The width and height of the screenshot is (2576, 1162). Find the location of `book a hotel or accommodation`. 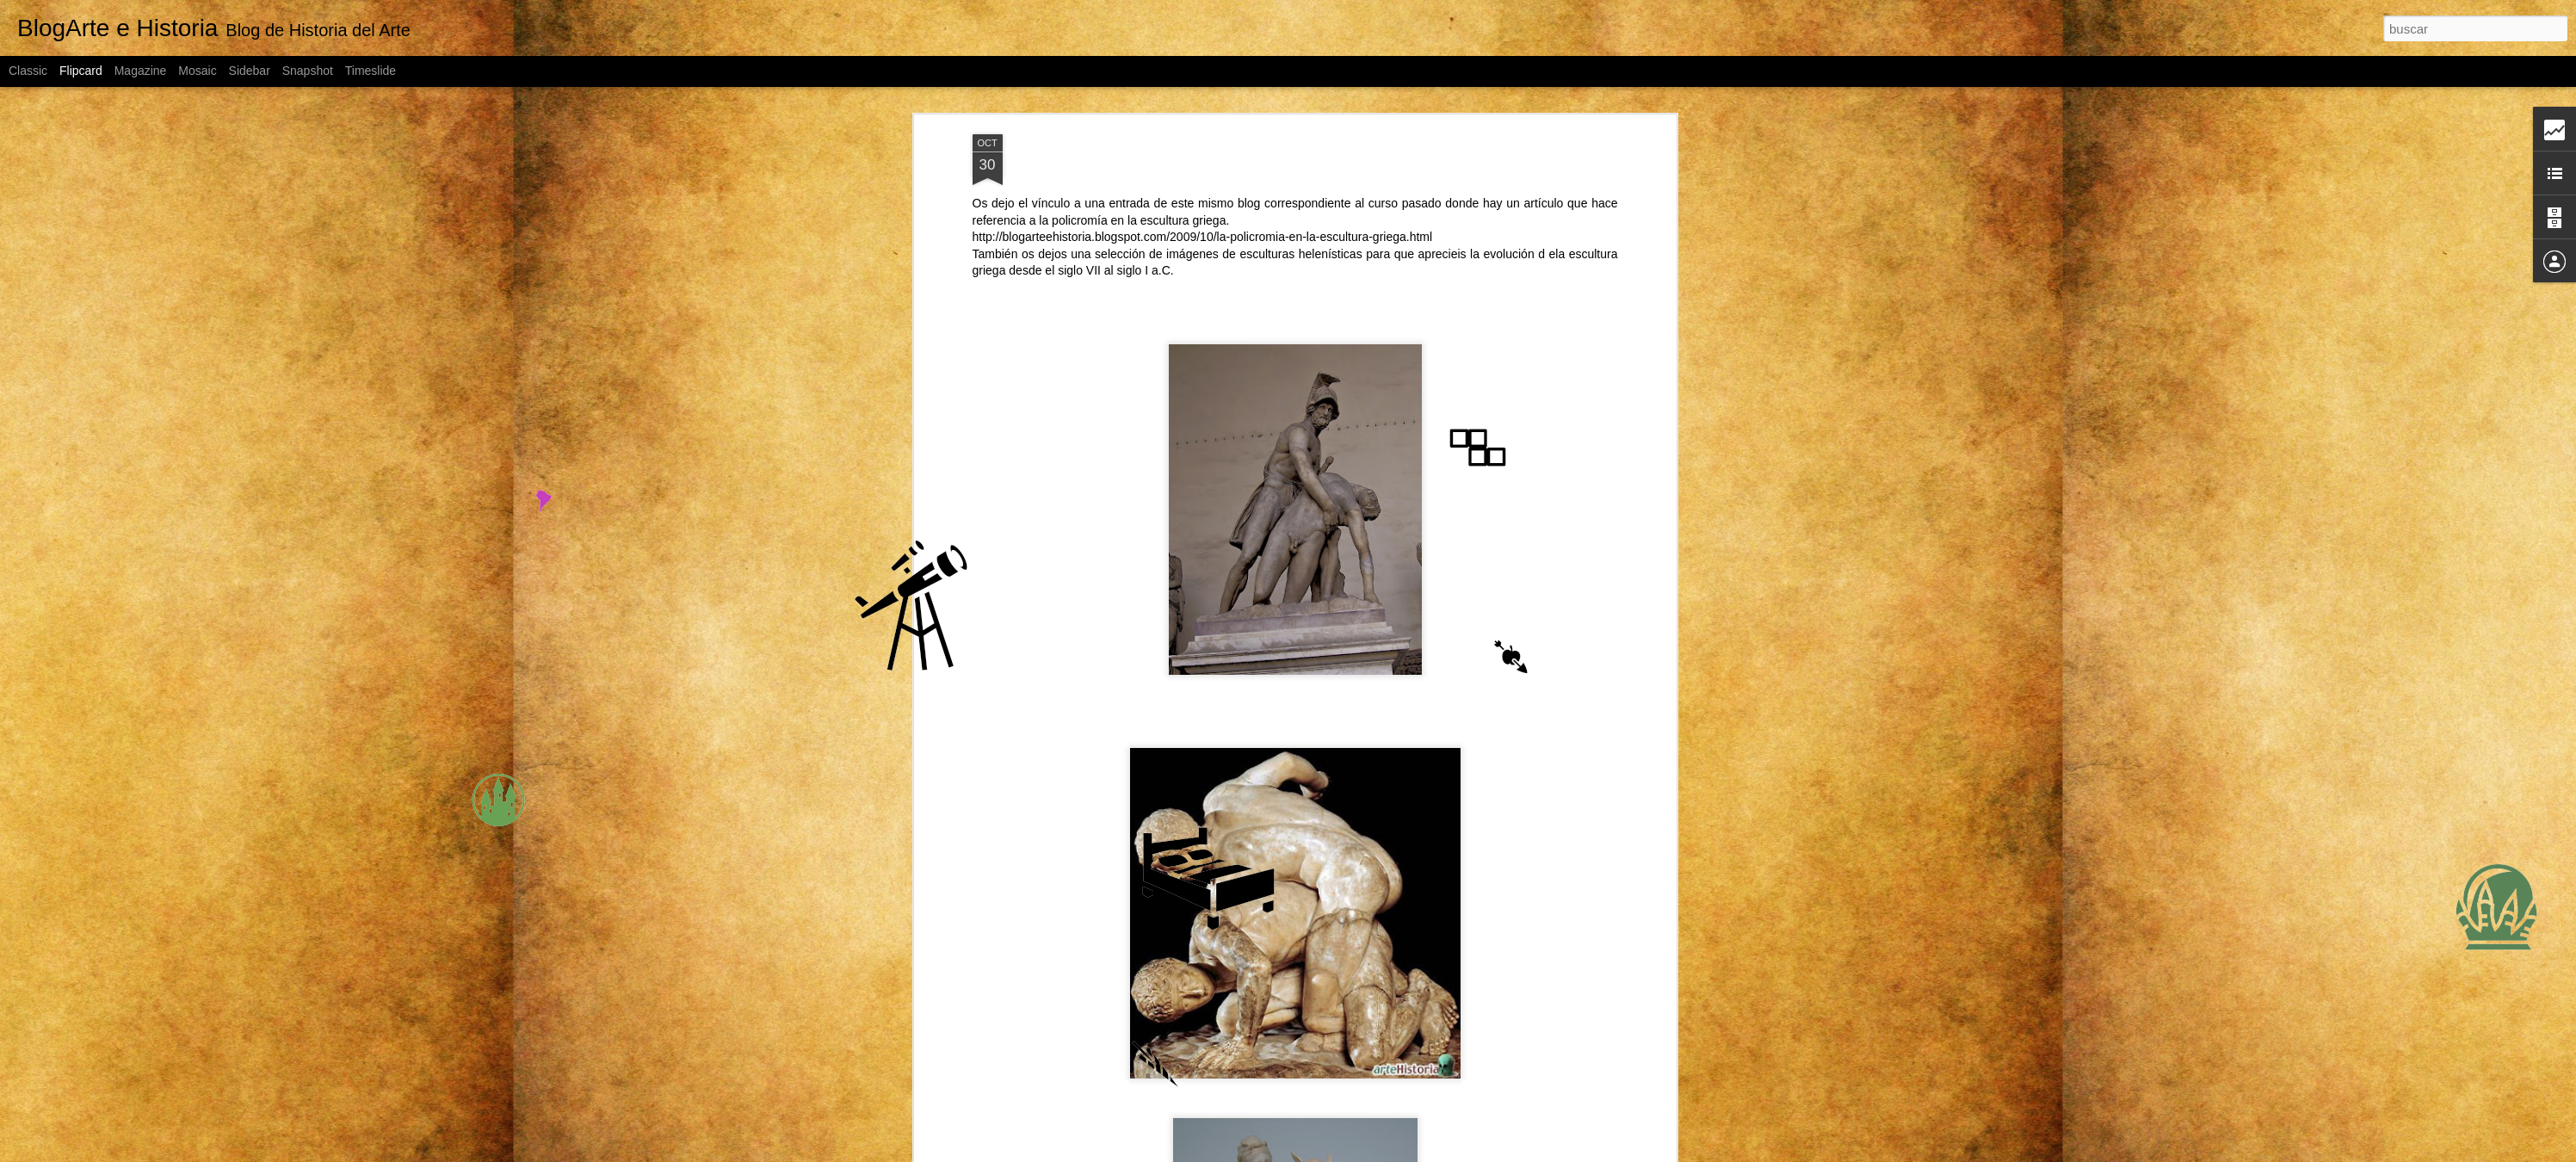

book a hotel or accommodation is located at coordinates (1208, 879).